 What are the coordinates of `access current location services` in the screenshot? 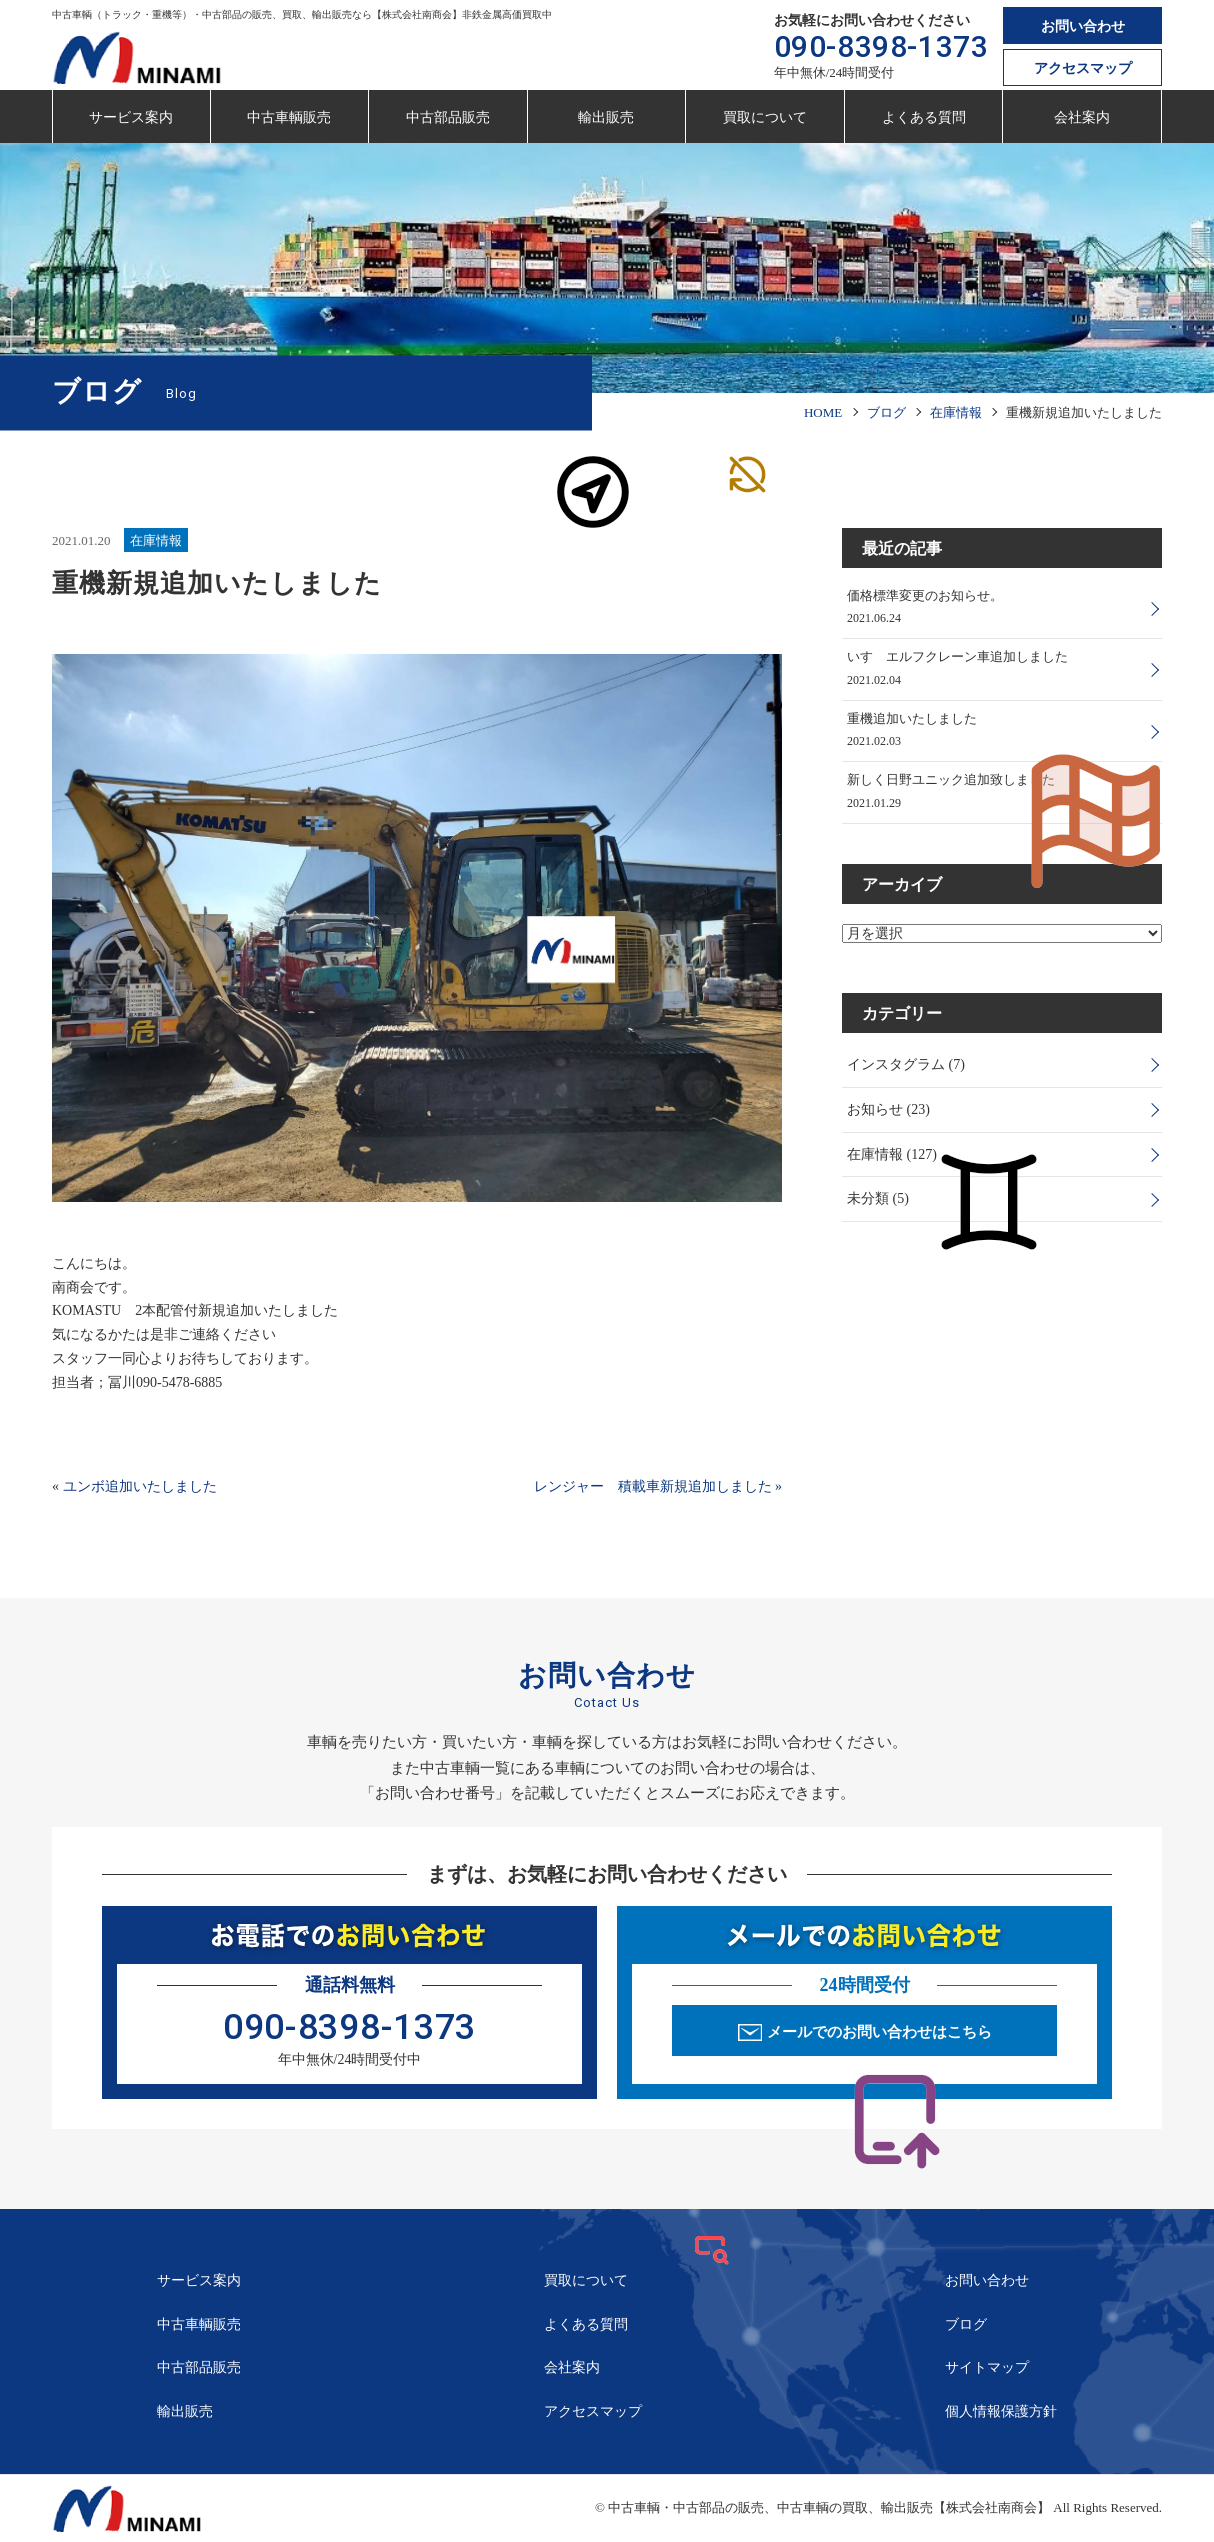 It's located at (593, 492).